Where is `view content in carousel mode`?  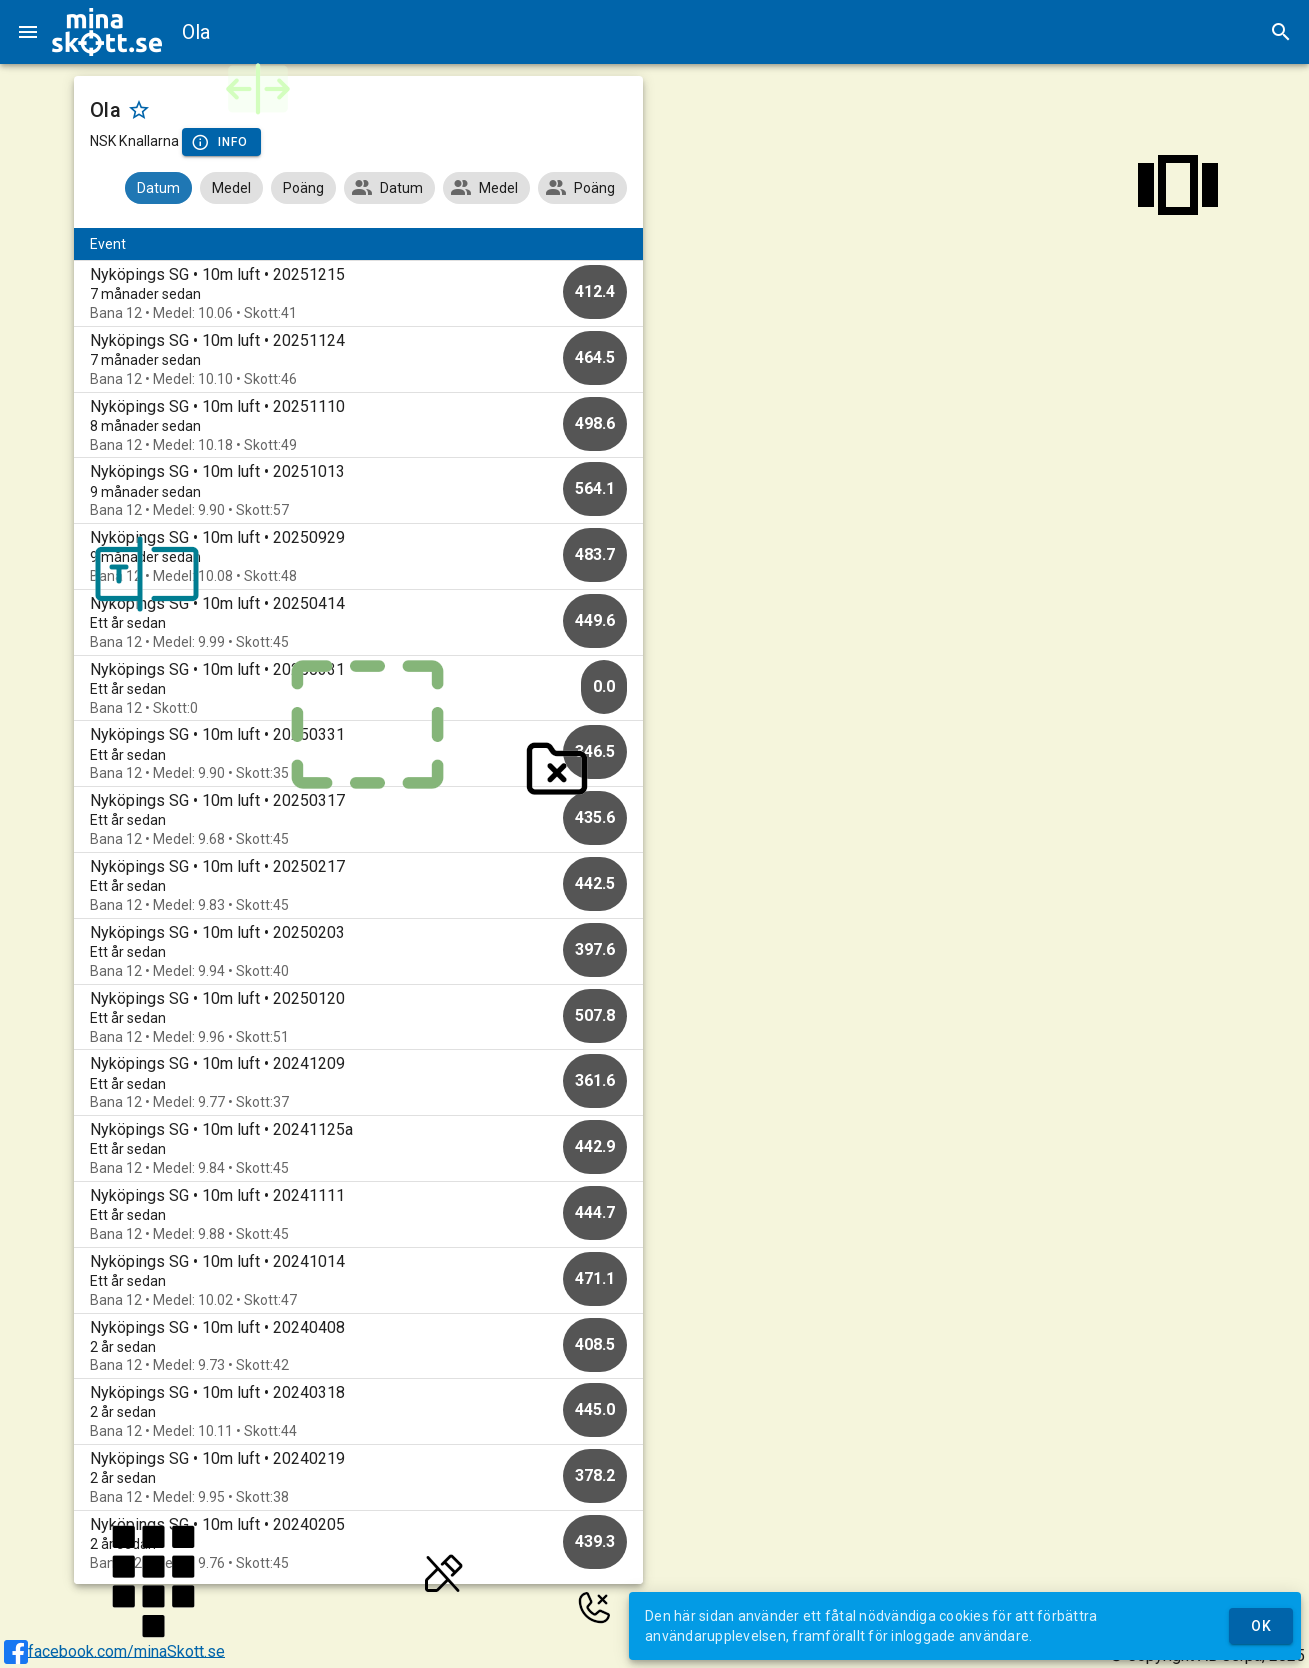
view content in carousel mode is located at coordinates (1178, 187).